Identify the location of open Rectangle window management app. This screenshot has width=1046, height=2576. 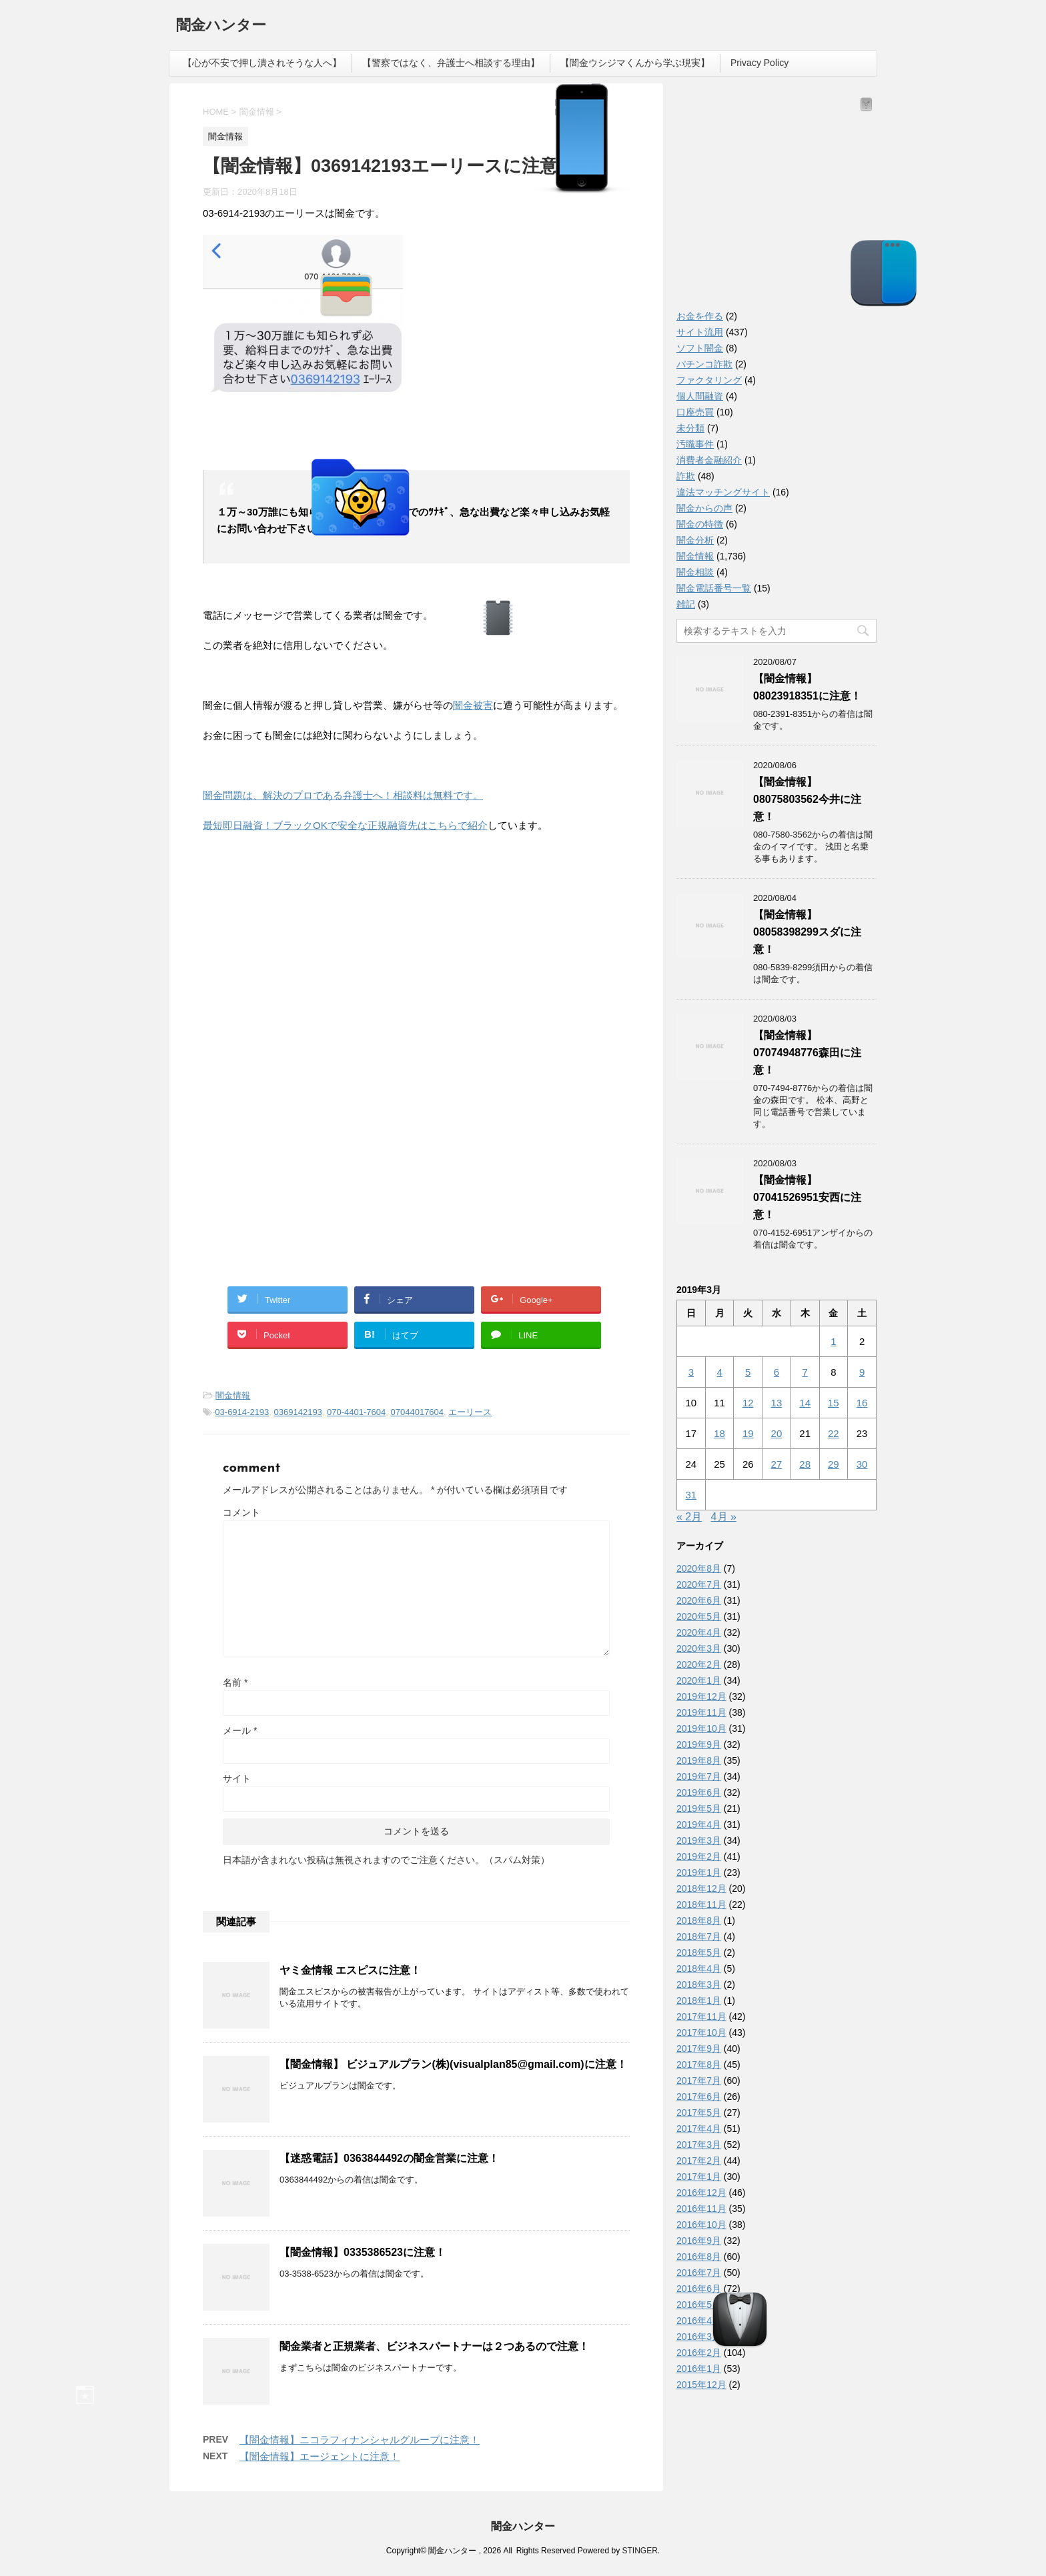
(883, 273).